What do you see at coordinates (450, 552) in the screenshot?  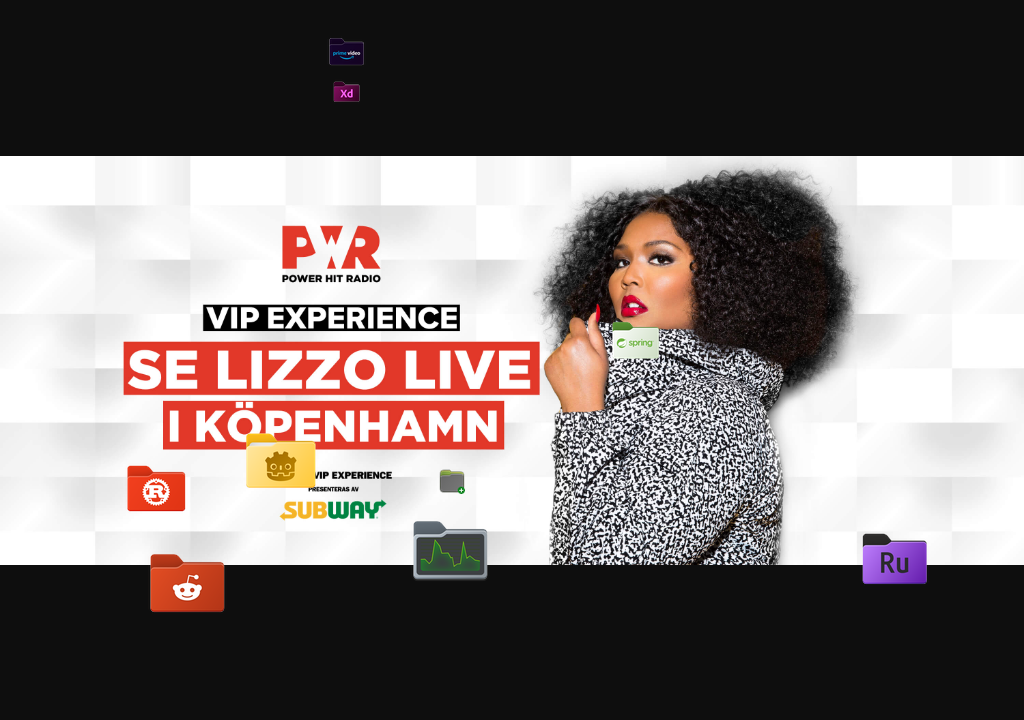 I see `open task manager files folder` at bounding box center [450, 552].